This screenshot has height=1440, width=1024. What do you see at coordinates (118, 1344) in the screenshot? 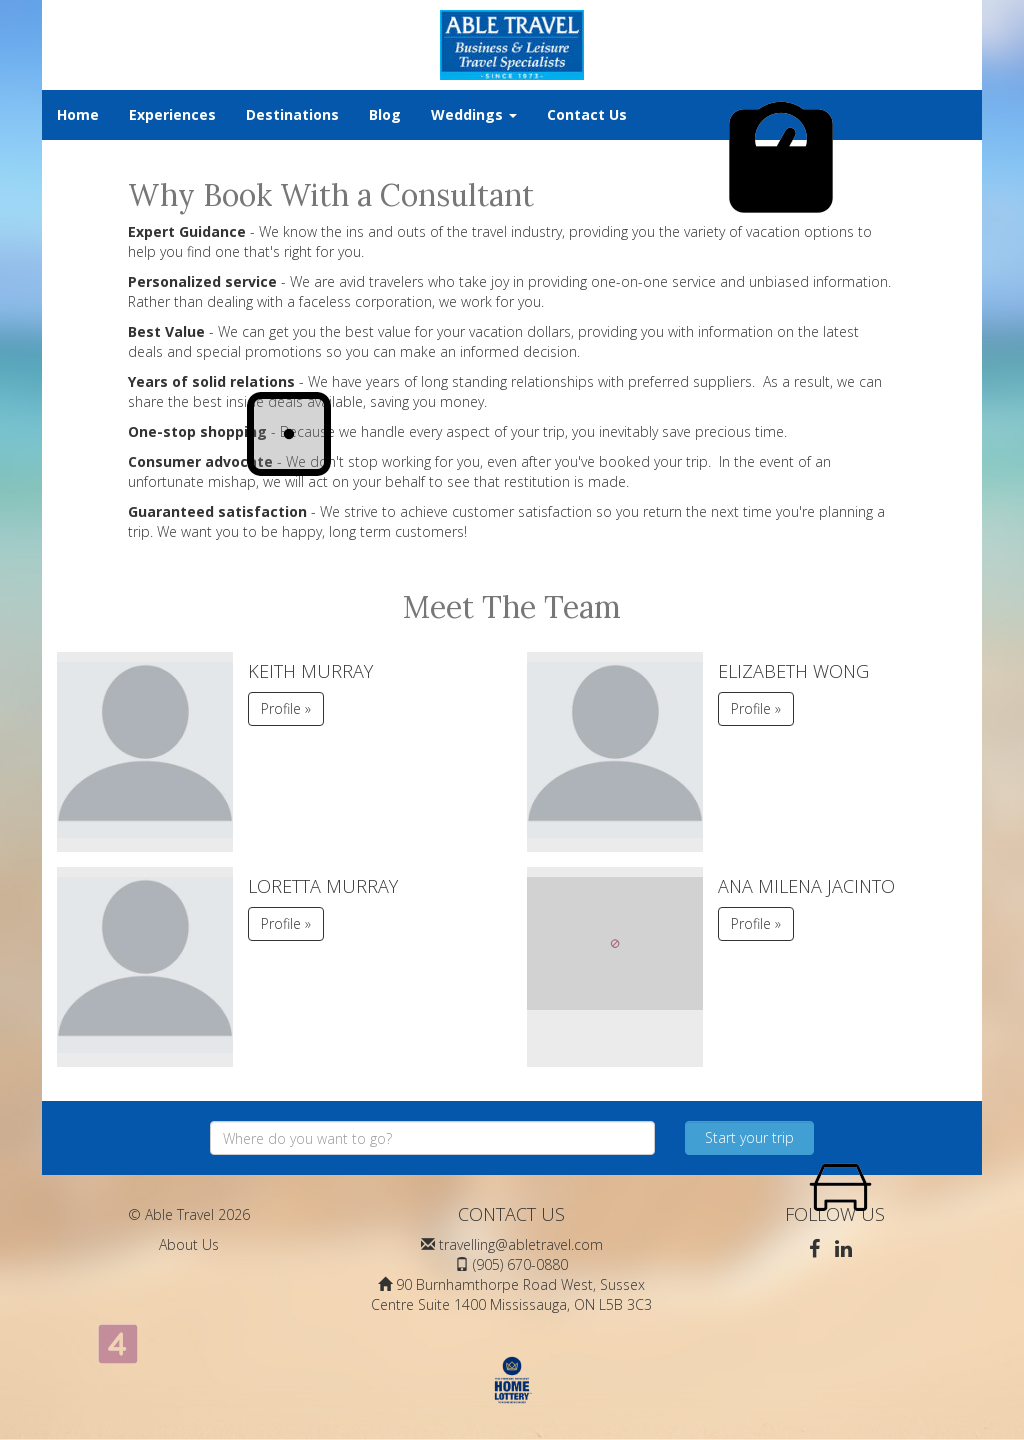
I see `select or navigate to item number four` at bounding box center [118, 1344].